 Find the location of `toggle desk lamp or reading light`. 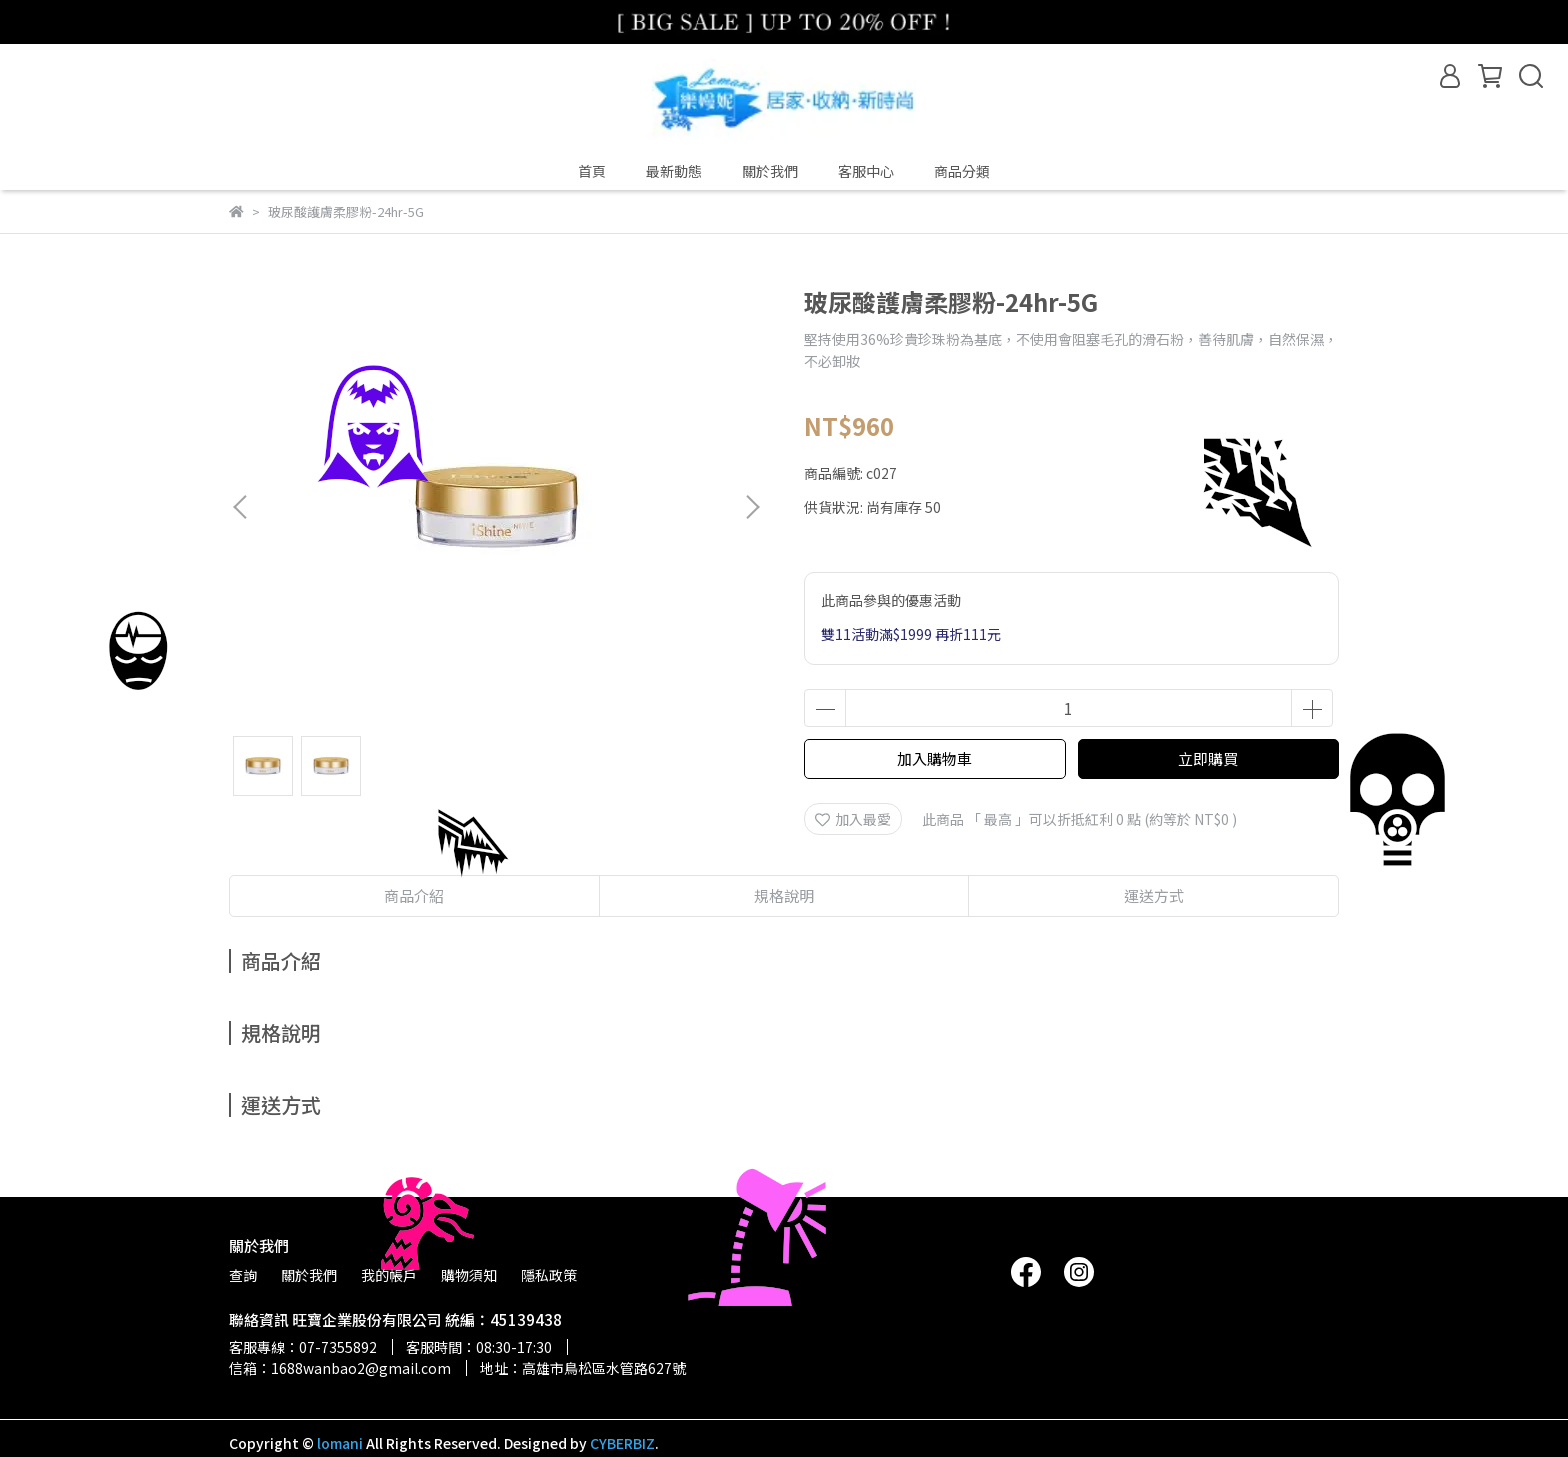

toggle desk lamp or reading light is located at coordinates (757, 1237).